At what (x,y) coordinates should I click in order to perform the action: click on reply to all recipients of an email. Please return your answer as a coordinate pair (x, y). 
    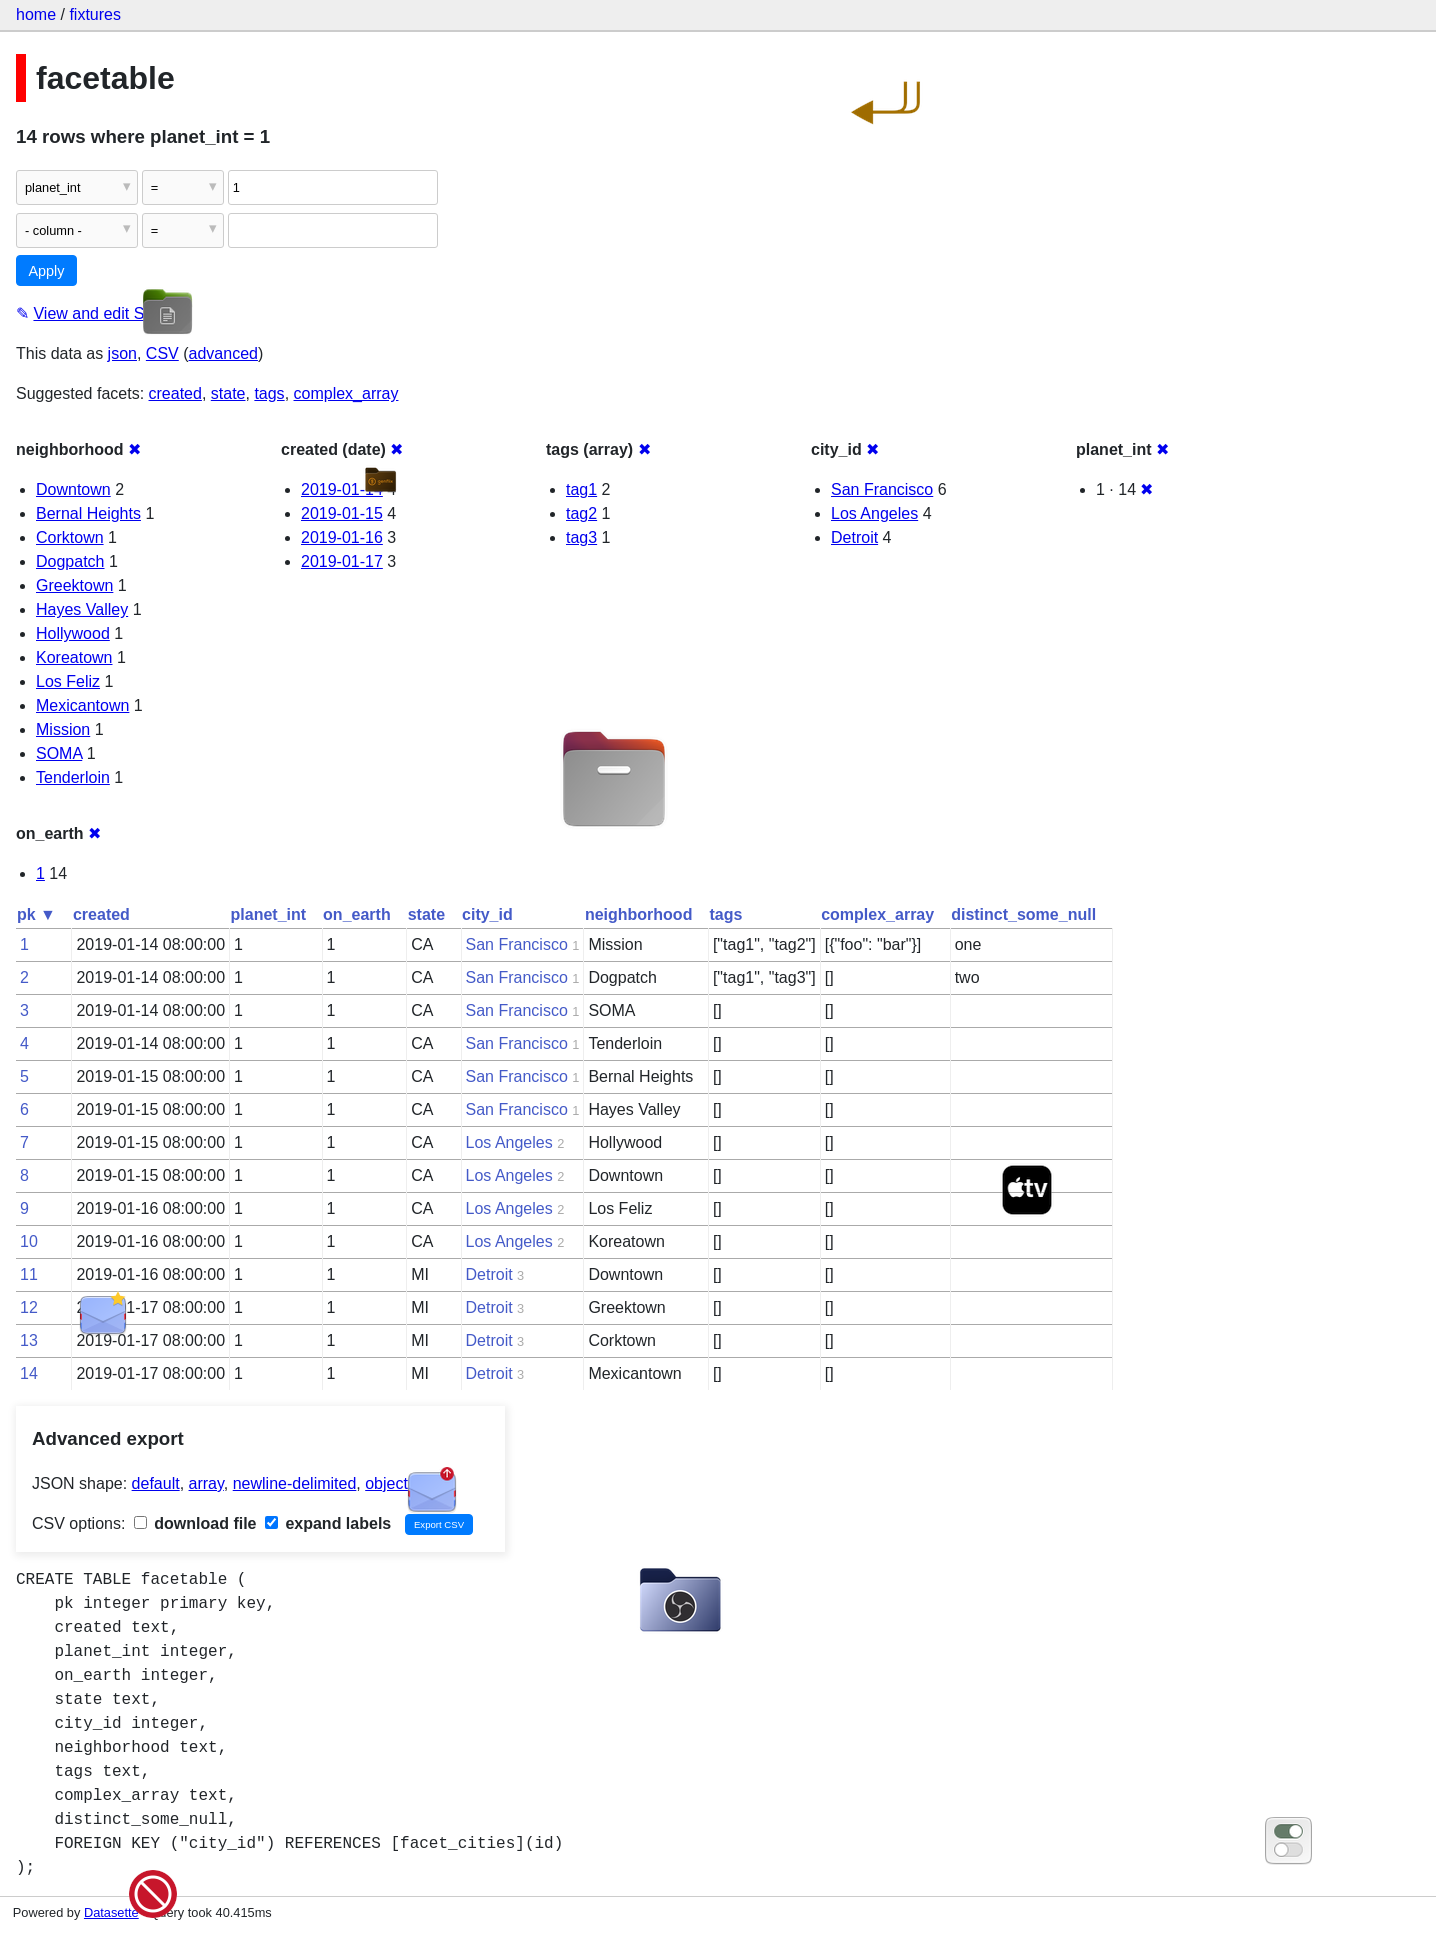
    Looking at the image, I should click on (884, 102).